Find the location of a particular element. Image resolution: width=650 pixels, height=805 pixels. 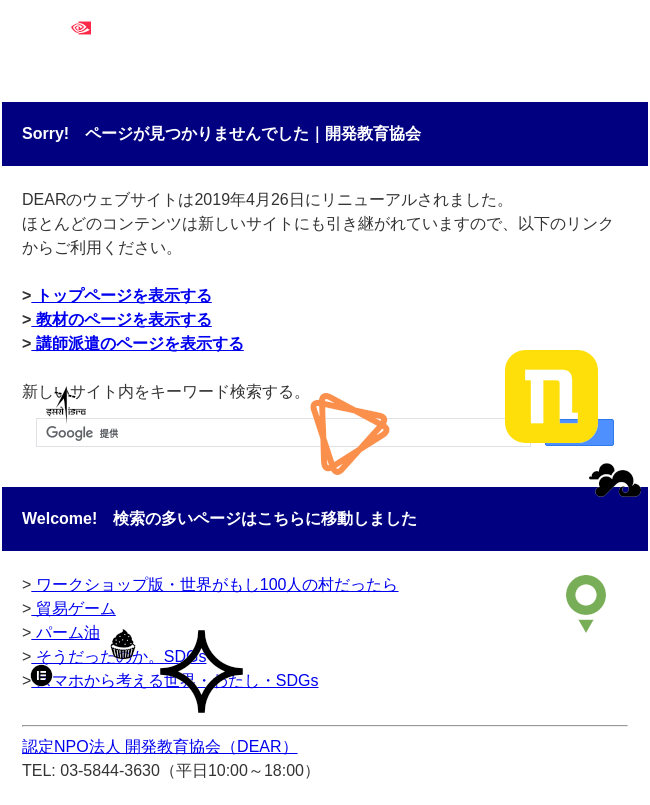

link to ISRO (Indian Space Research Organisation) website is located at coordinates (66, 405).